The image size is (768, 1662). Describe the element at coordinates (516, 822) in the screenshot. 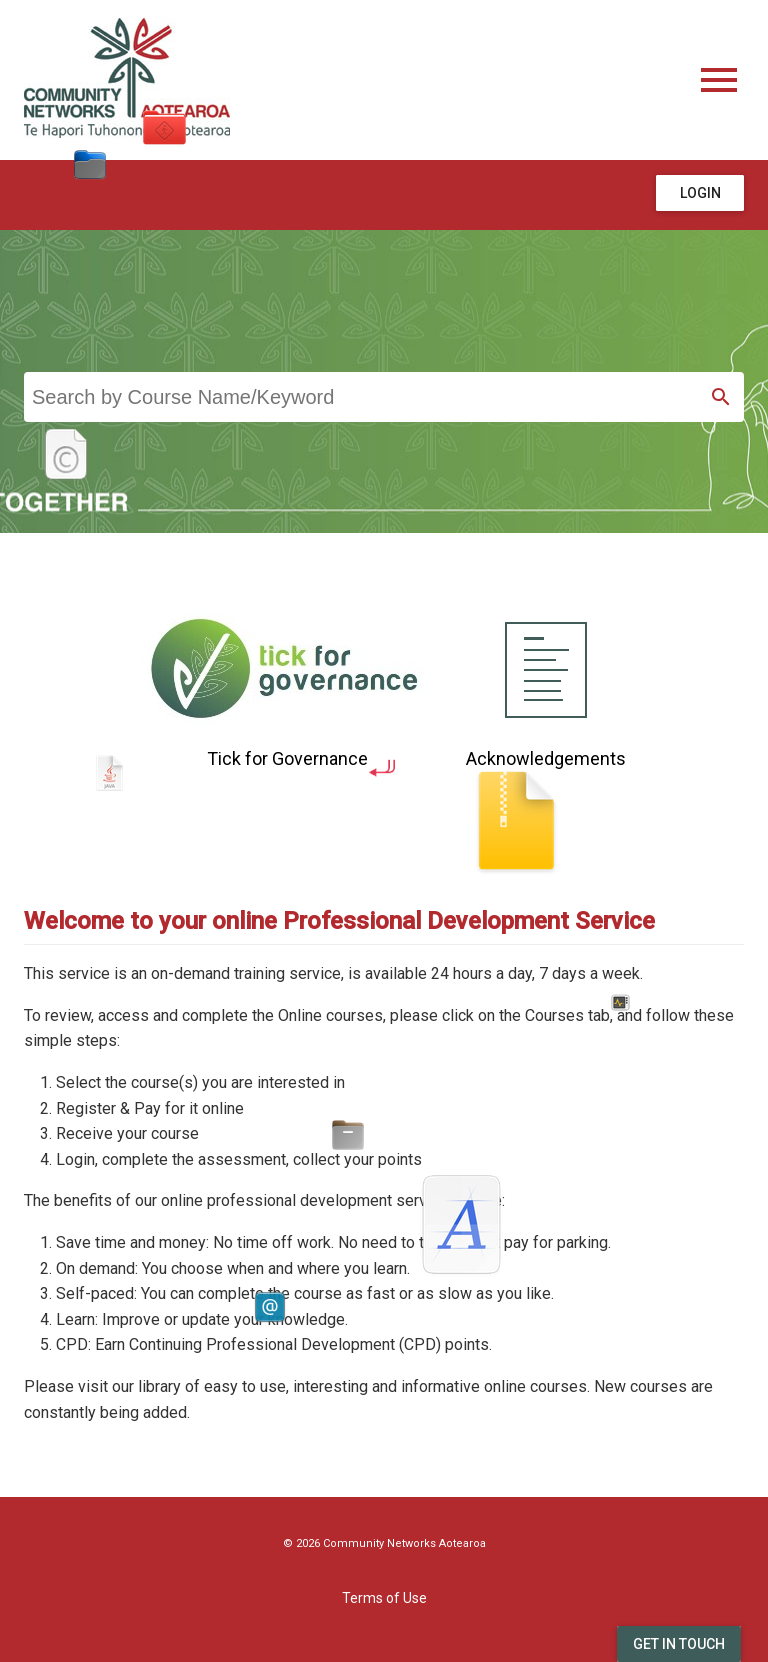

I see `a compressed gzip archive file` at that location.